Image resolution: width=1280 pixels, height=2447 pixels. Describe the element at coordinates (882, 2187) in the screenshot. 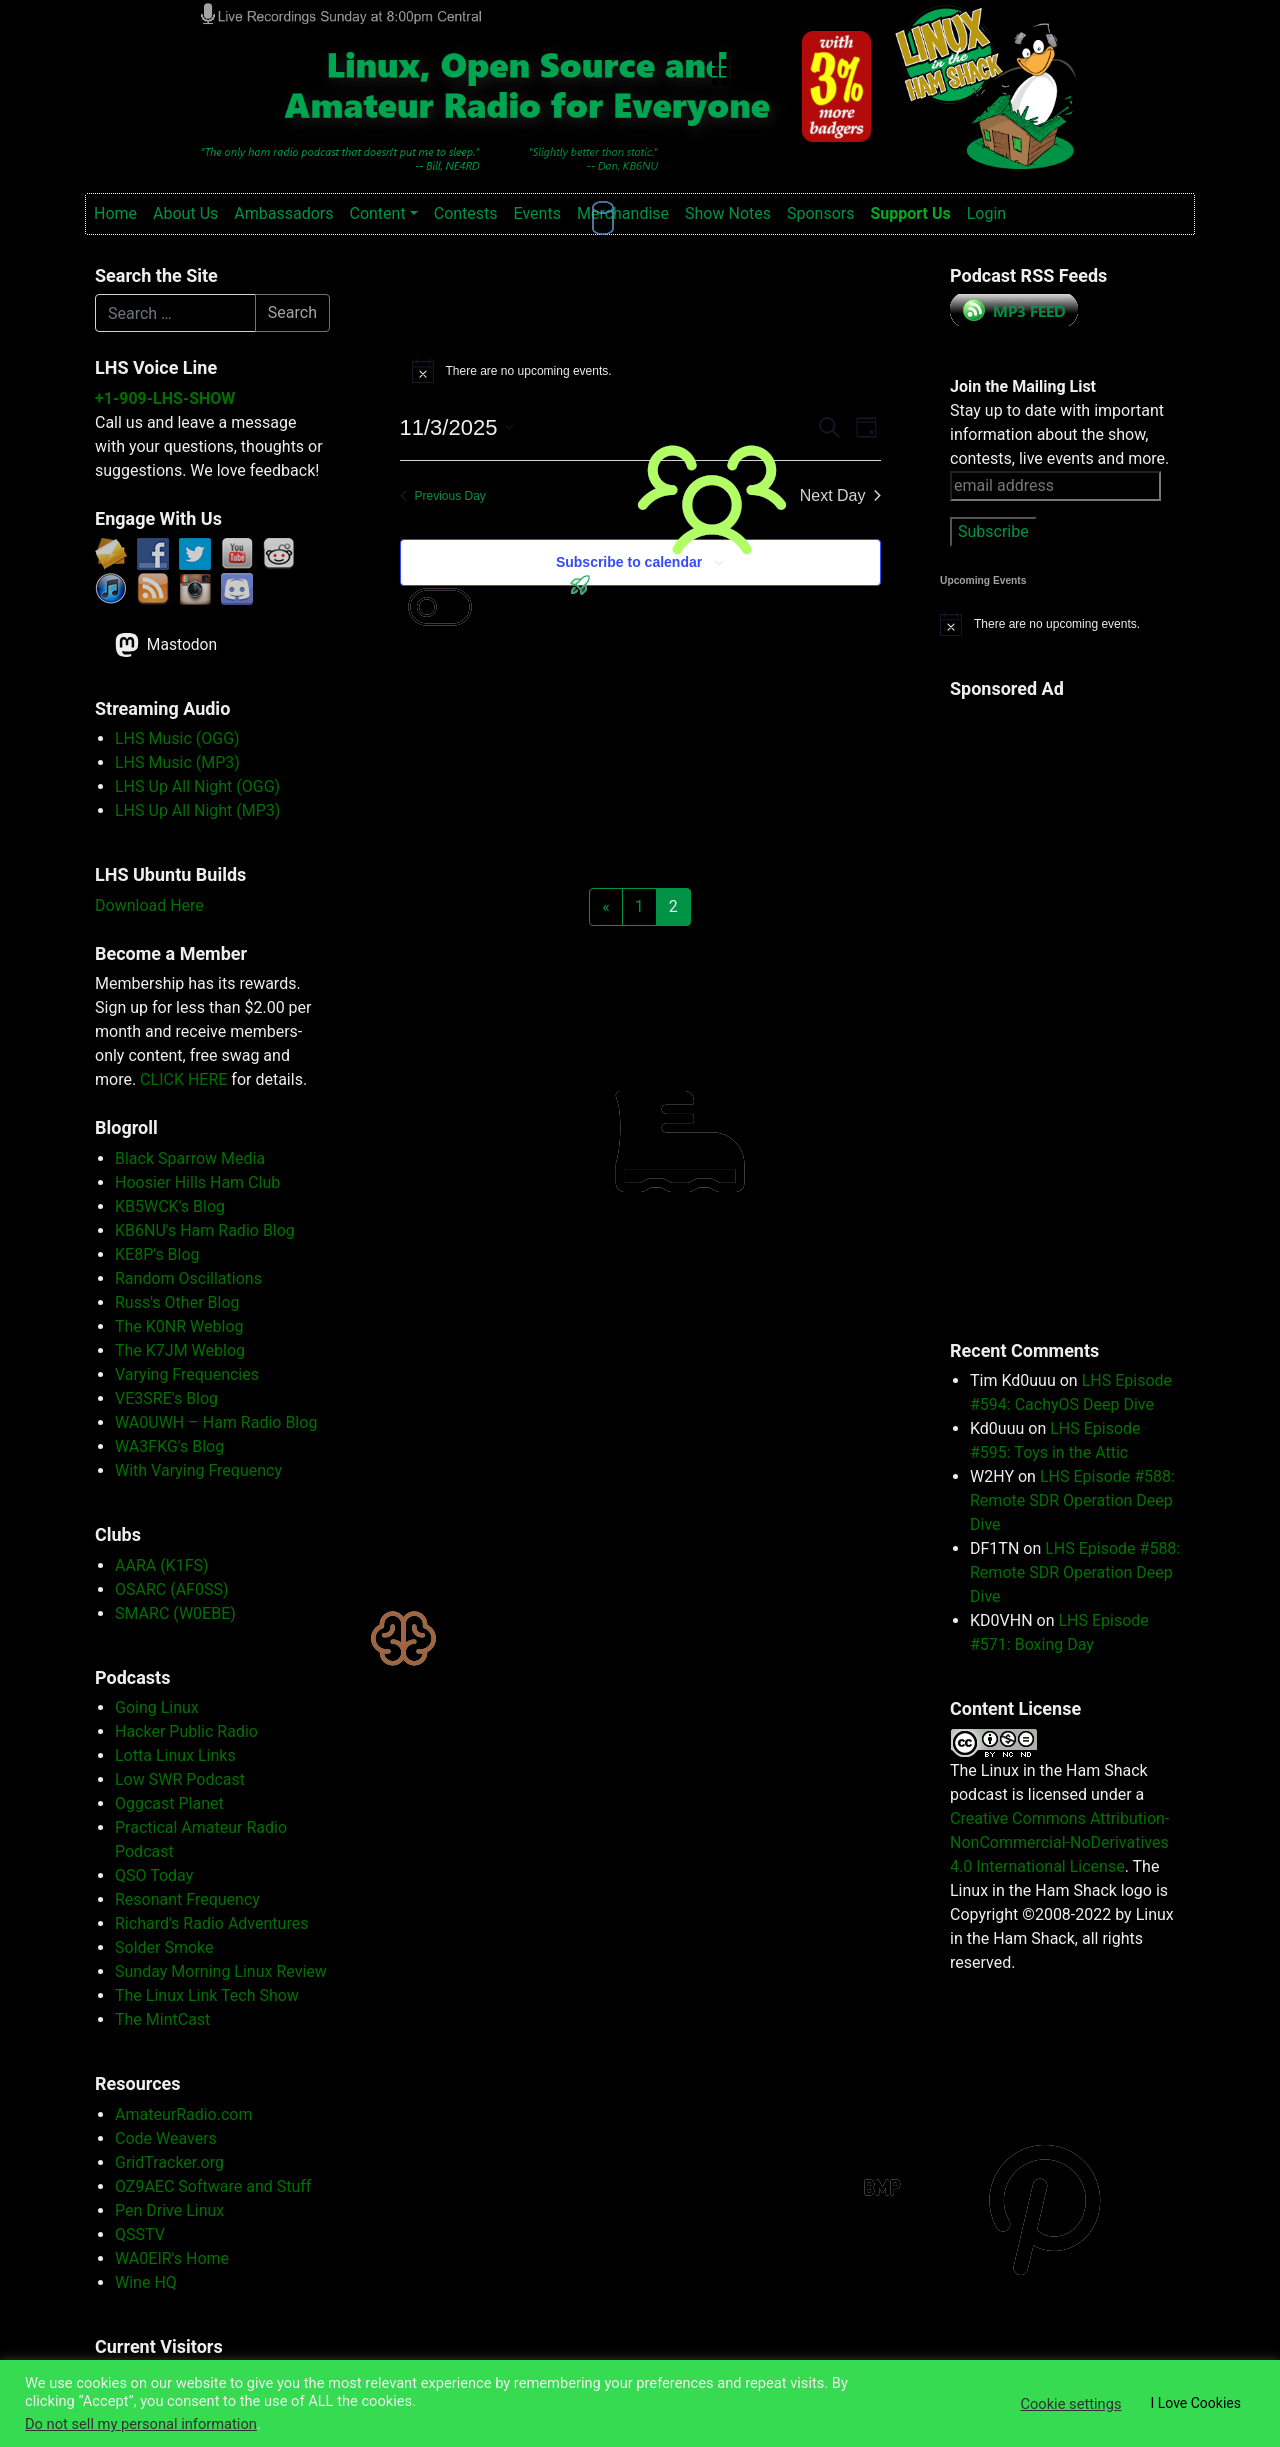

I see `indicates a BMP image file format` at that location.